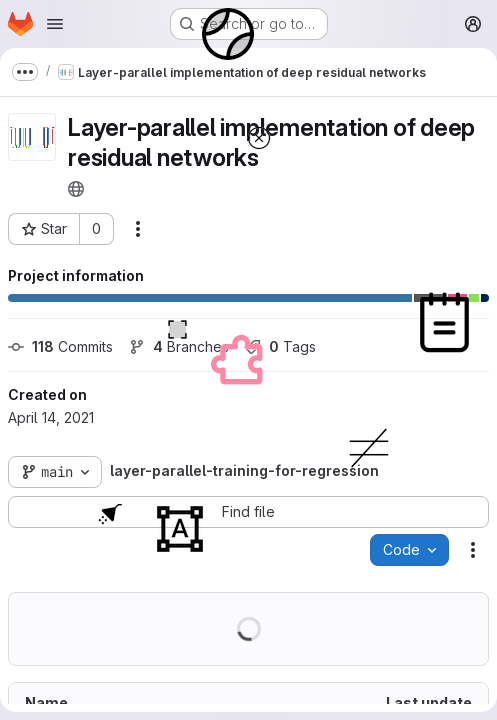 The width and height of the screenshot is (497, 720). What do you see at coordinates (369, 448) in the screenshot?
I see `indicates values are not equal or mismatched` at bounding box center [369, 448].